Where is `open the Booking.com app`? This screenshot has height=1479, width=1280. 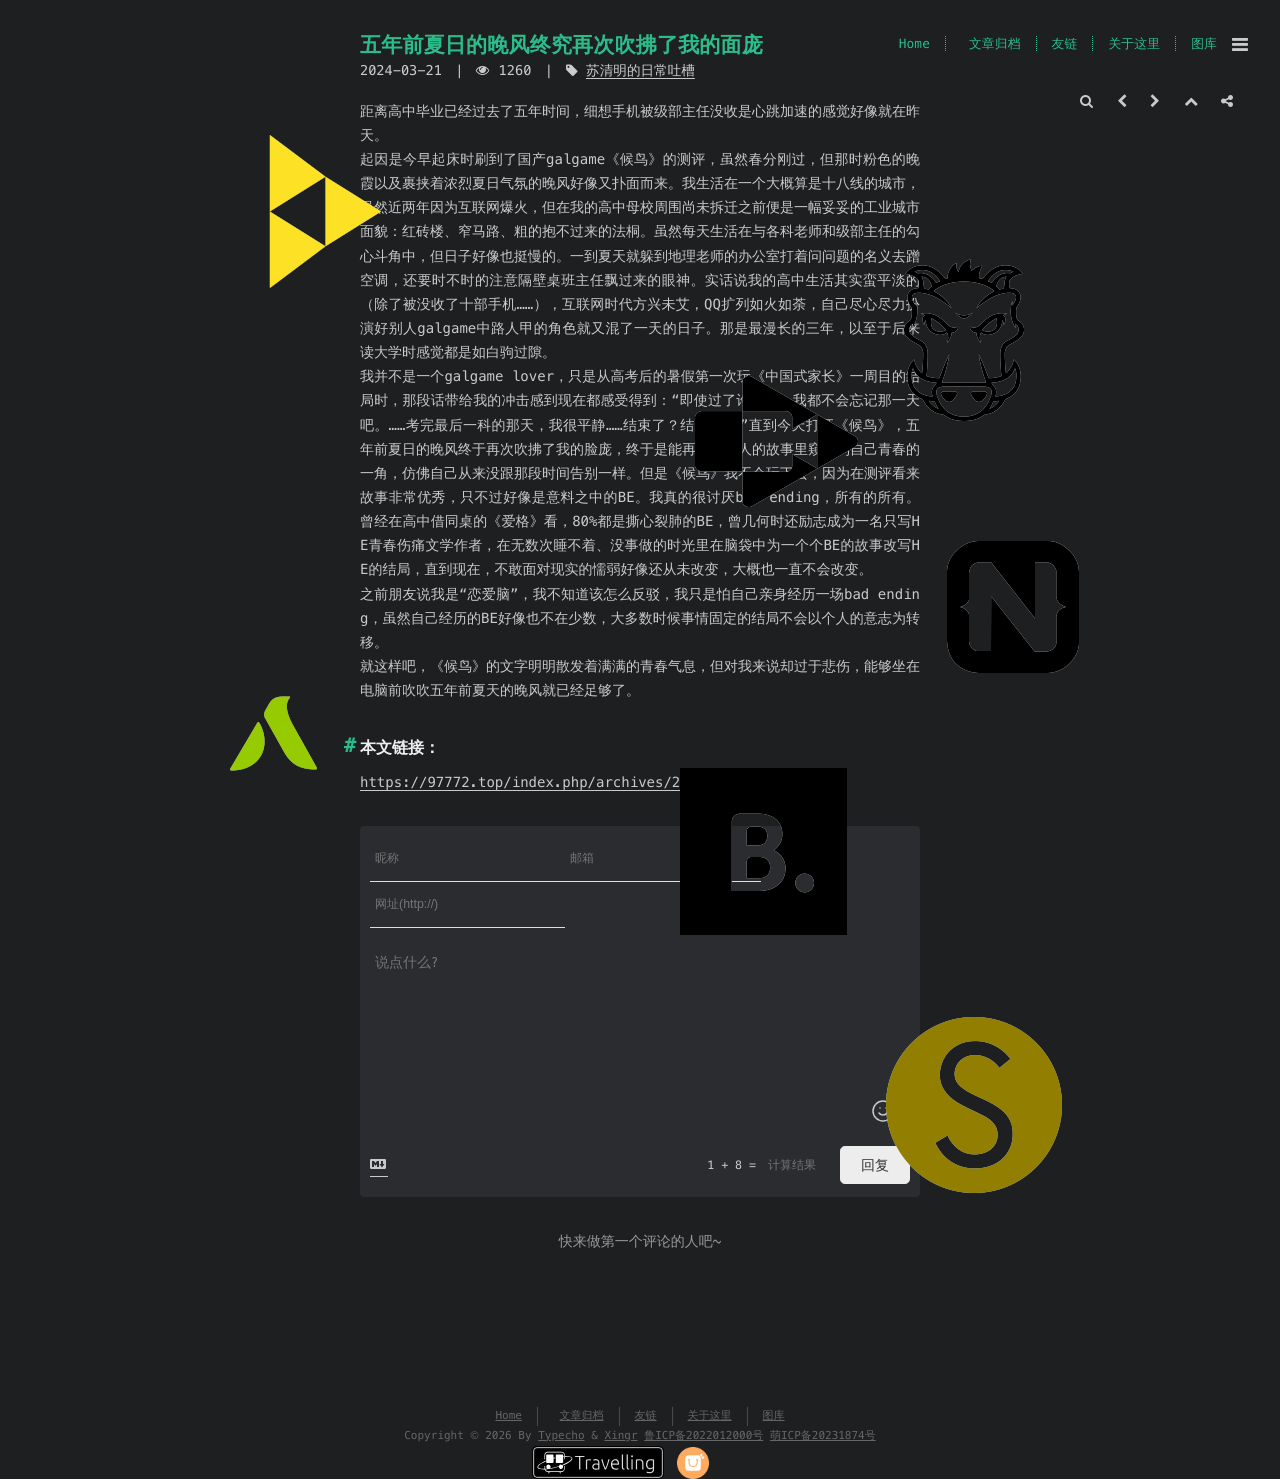
open the Booking.com app is located at coordinates (763, 851).